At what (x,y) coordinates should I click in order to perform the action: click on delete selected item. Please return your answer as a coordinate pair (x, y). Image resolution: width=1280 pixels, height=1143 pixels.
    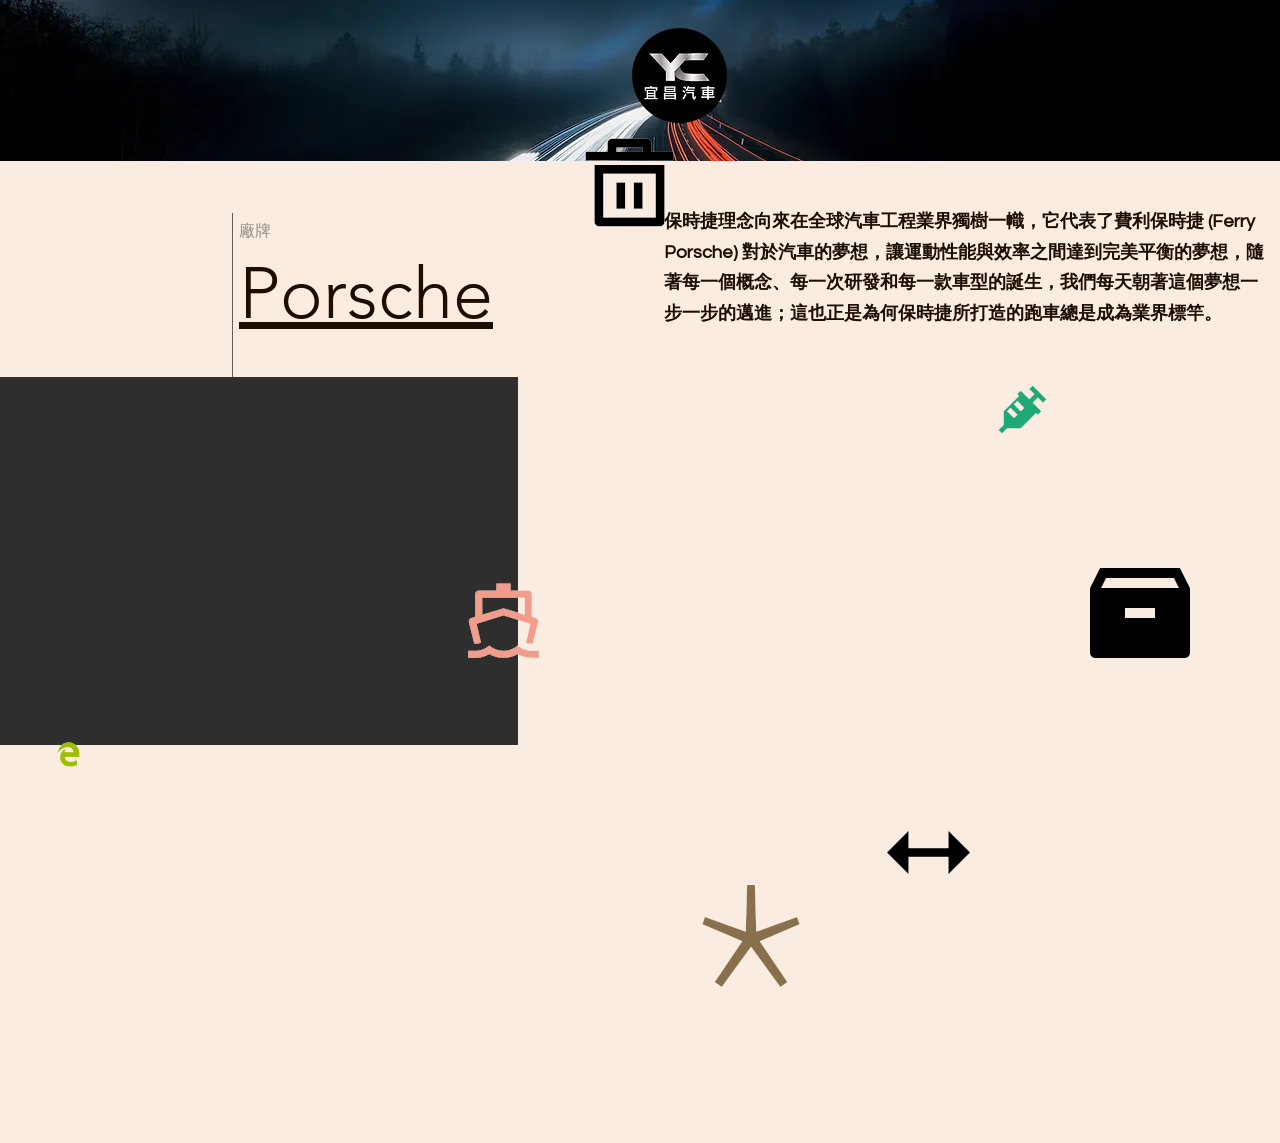
    Looking at the image, I should click on (629, 182).